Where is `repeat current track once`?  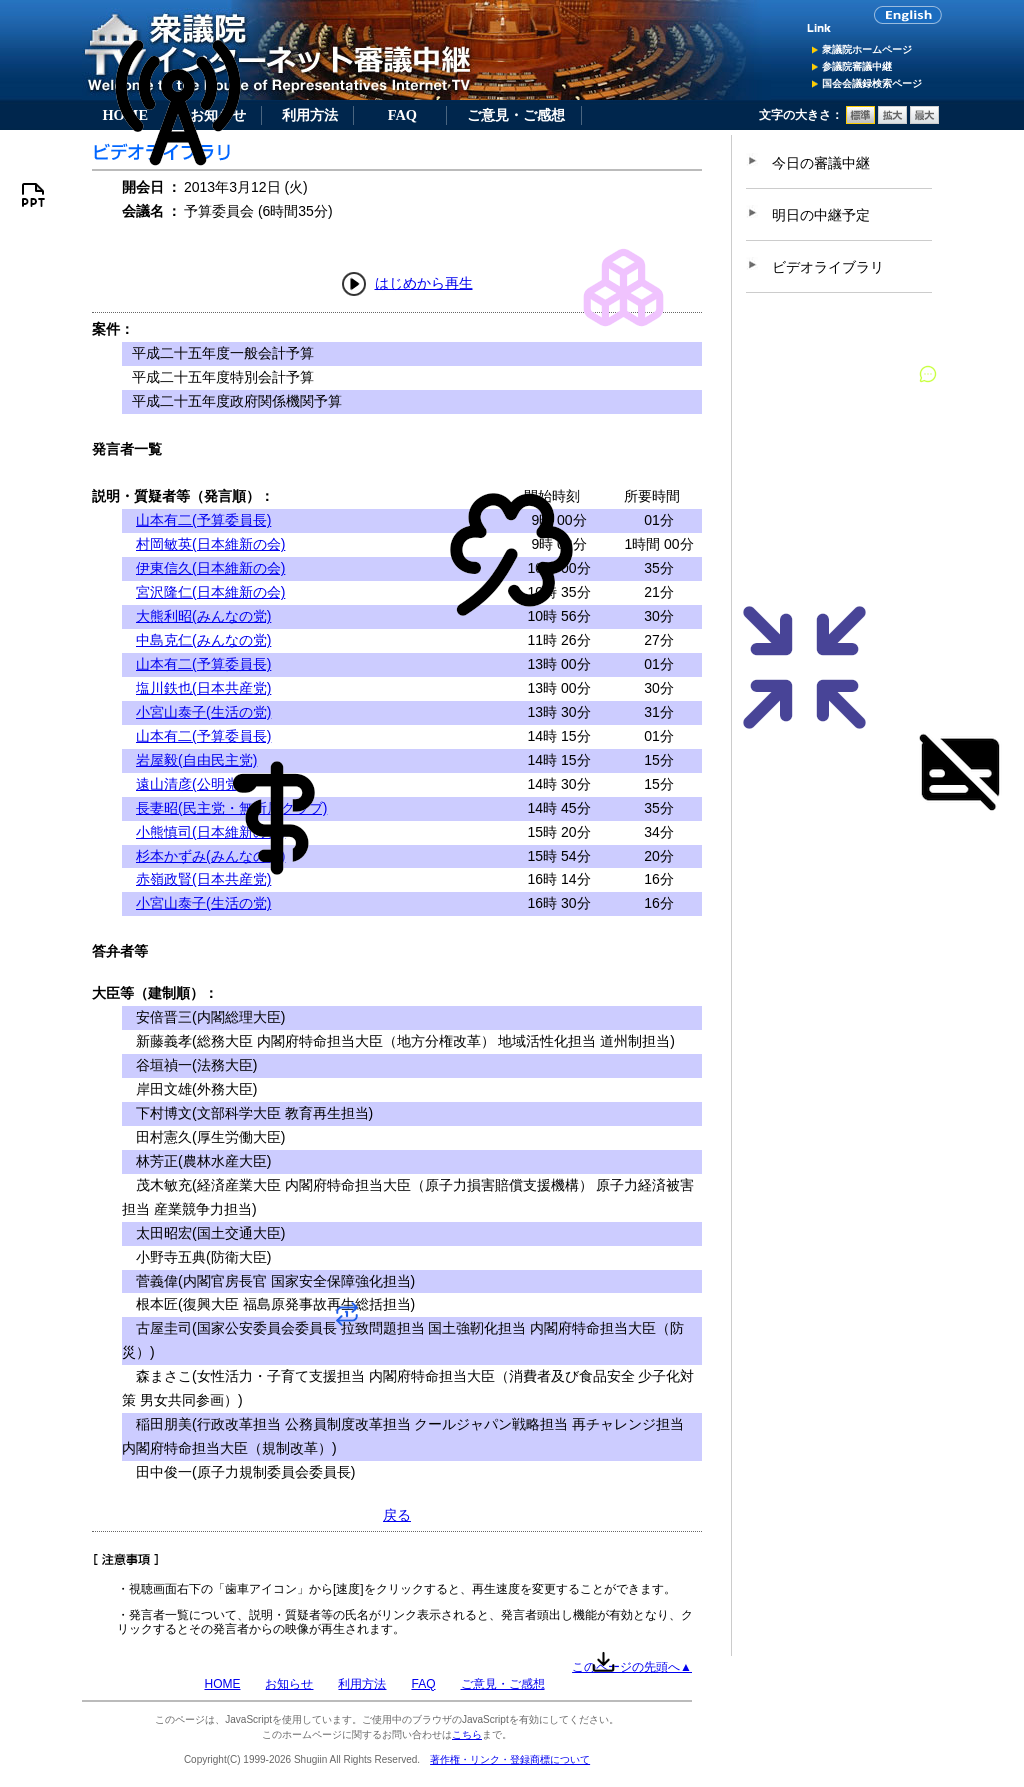
repeat current track once is located at coordinates (347, 1314).